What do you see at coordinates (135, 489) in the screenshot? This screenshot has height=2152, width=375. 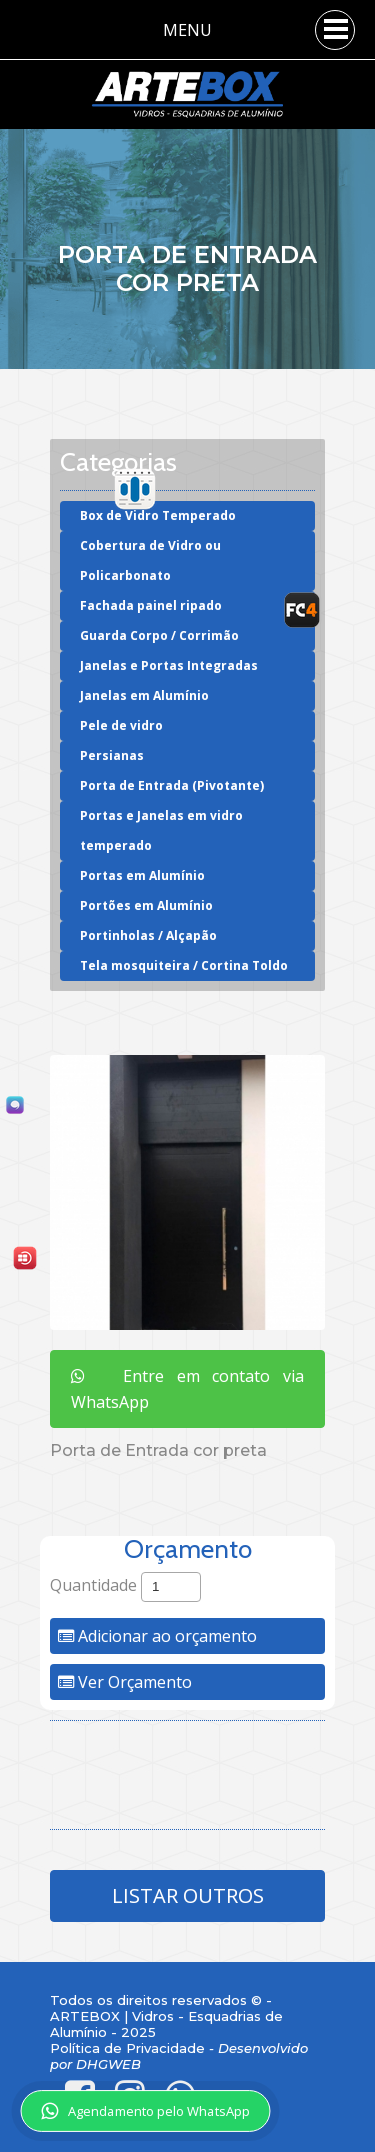 I see `open speech note app for voice transcription` at bounding box center [135, 489].